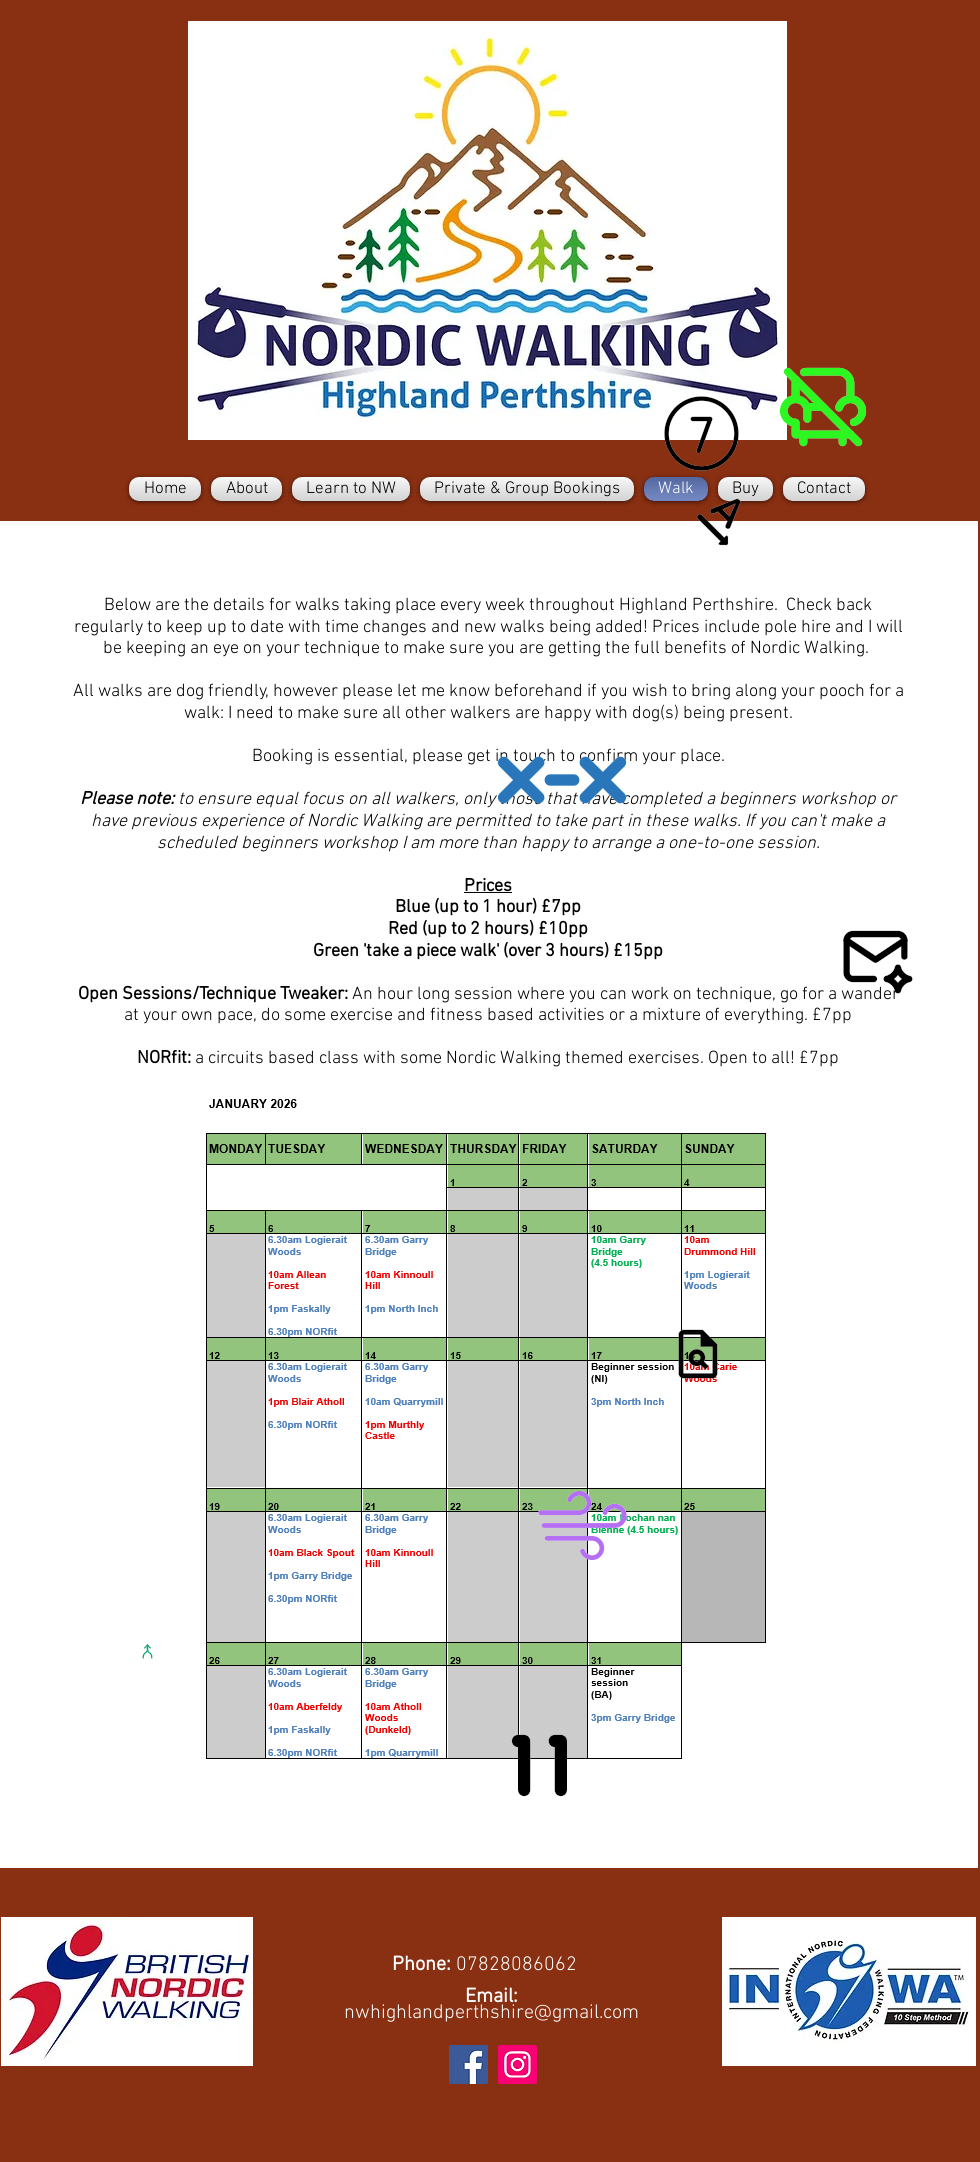 Image resolution: width=980 pixels, height=2162 pixels. Describe the element at coordinates (698, 1354) in the screenshot. I see `check document for plagiarism` at that location.